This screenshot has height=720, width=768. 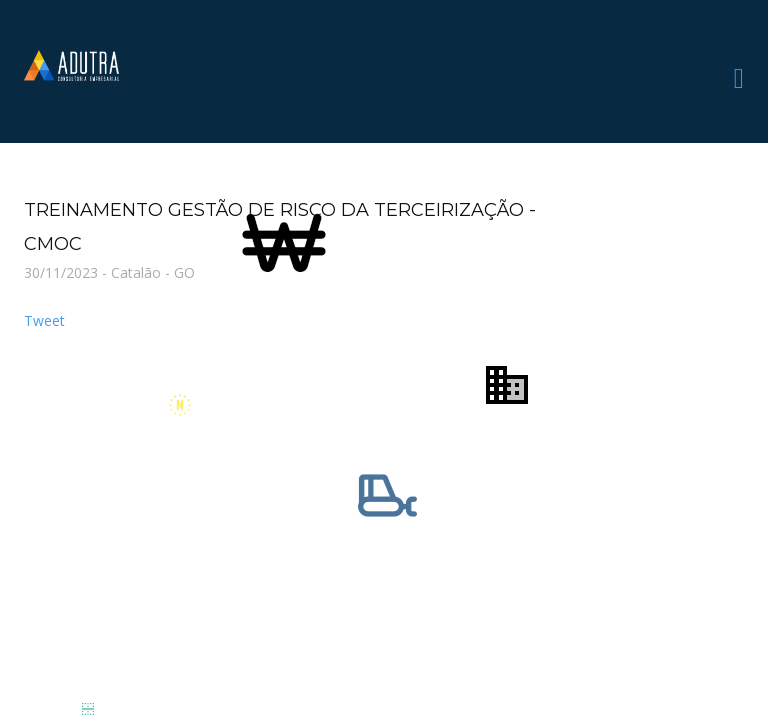 What do you see at coordinates (180, 405) in the screenshot?
I see `indicates a draft or pending status for an item` at bounding box center [180, 405].